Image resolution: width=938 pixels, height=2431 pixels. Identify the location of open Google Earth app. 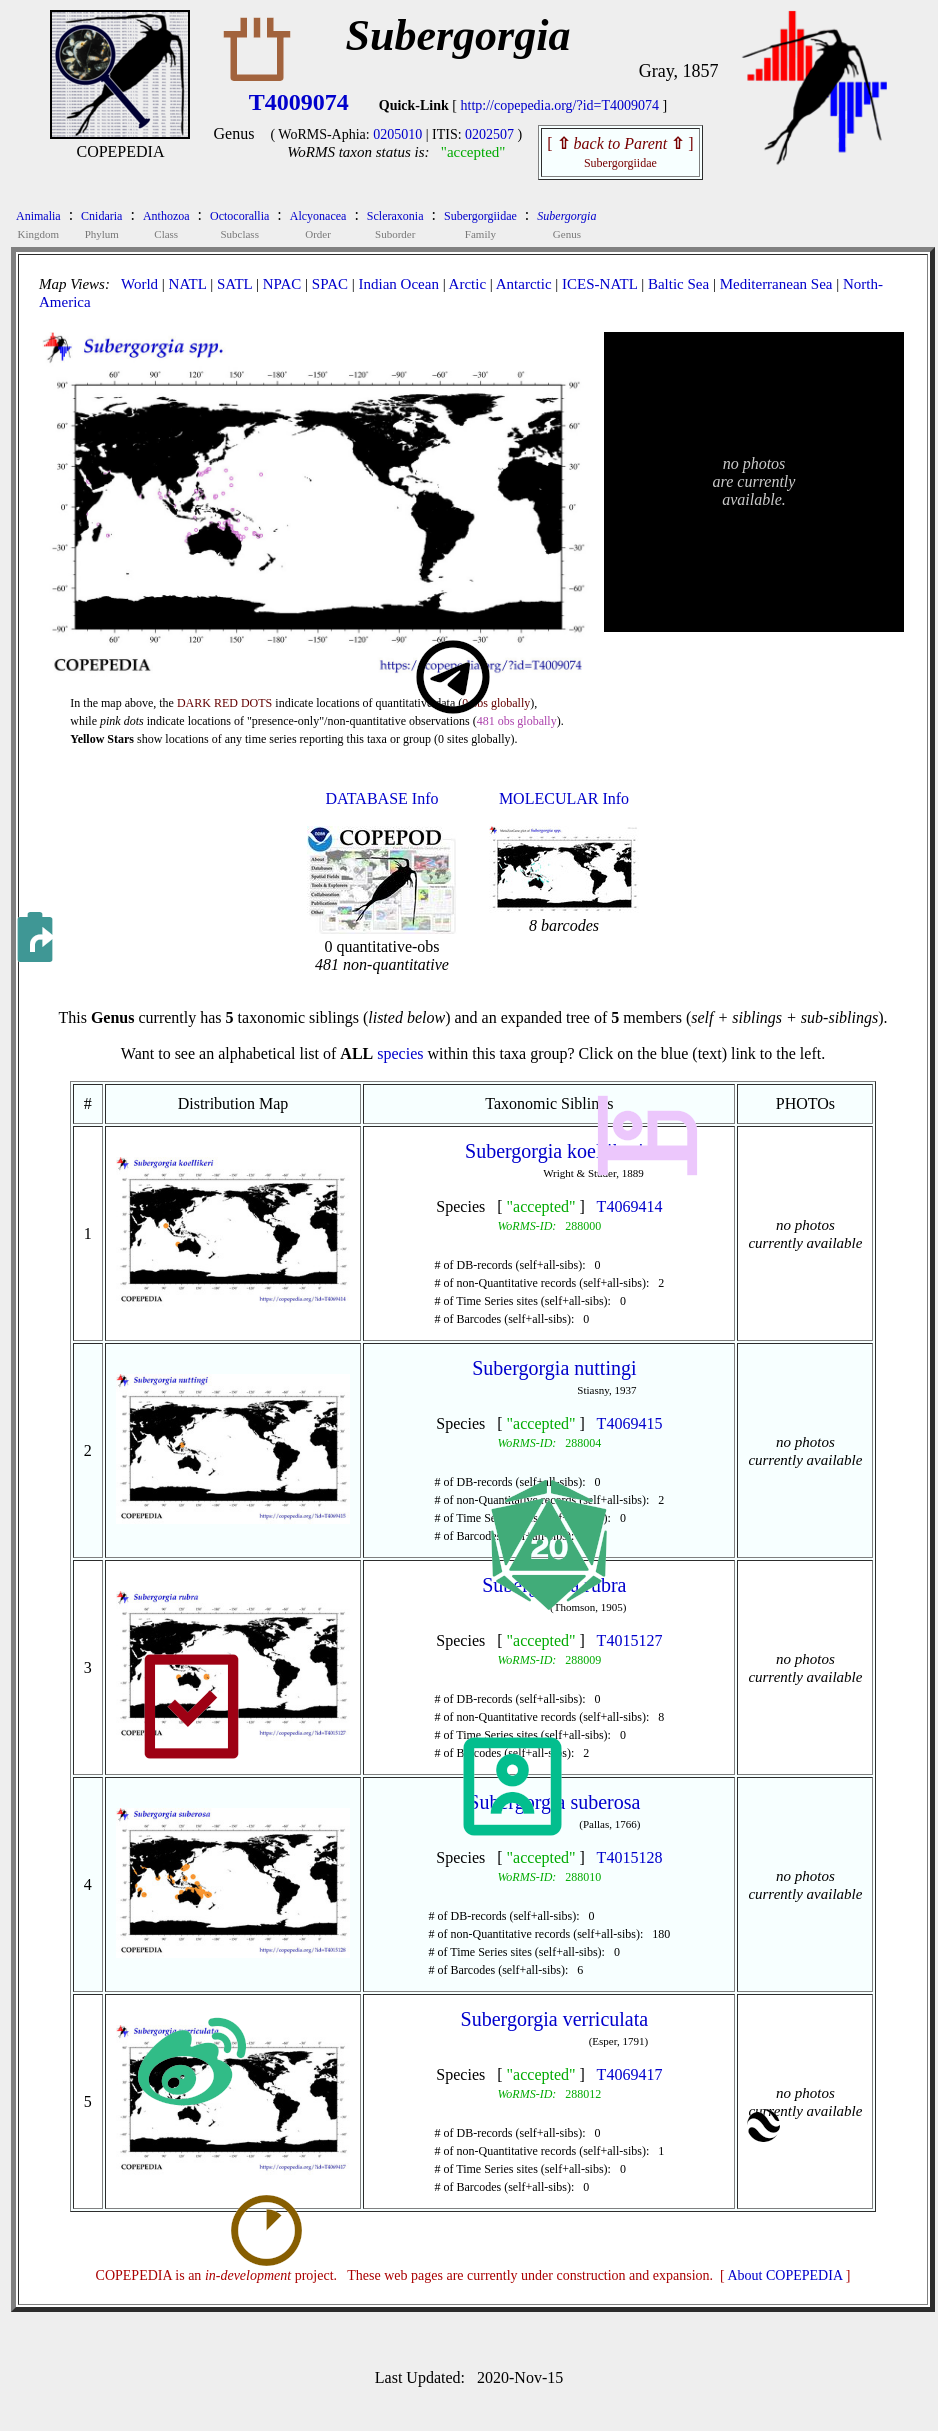
(763, 2125).